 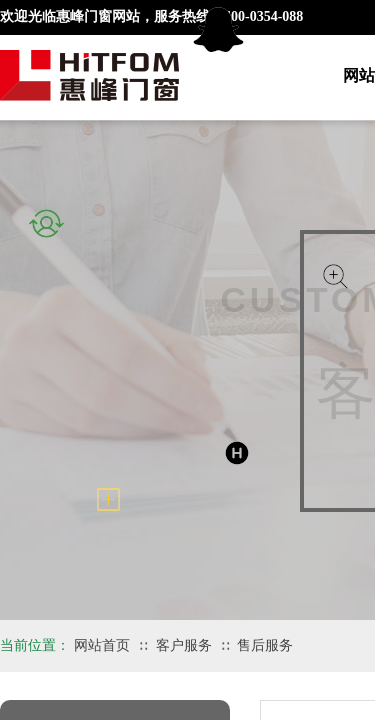 What do you see at coordinates (218, 30) in the screenshot?
I see `open Snapchat app` at bounding box center [218, 30].